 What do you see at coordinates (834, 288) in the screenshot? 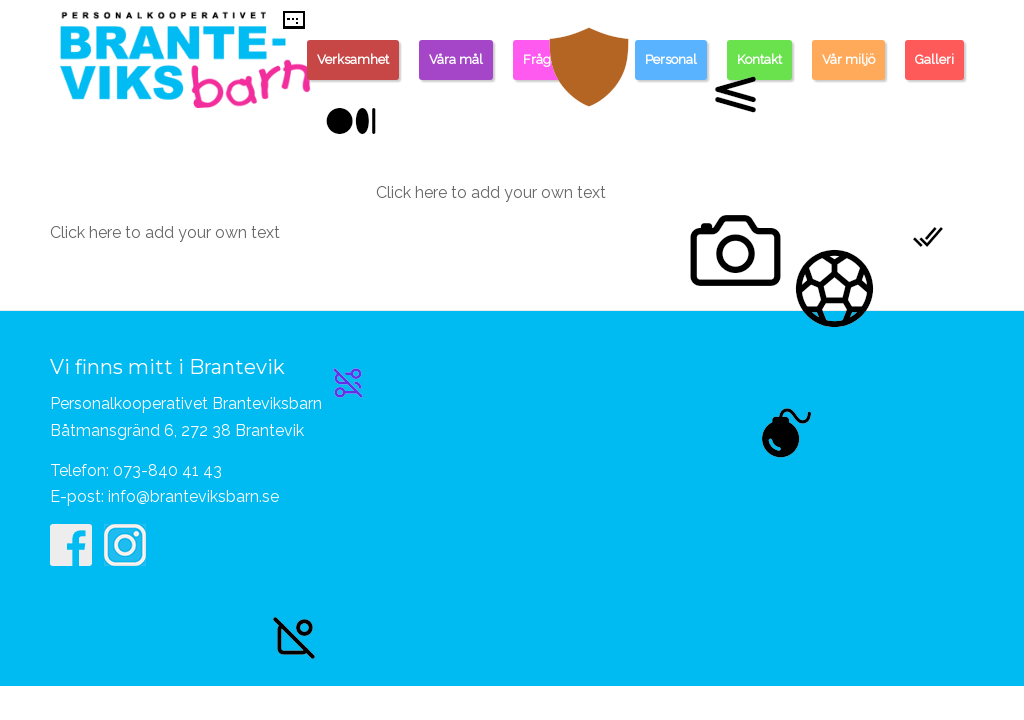
I see `access sports or football content` at bounding box center [834, 288].